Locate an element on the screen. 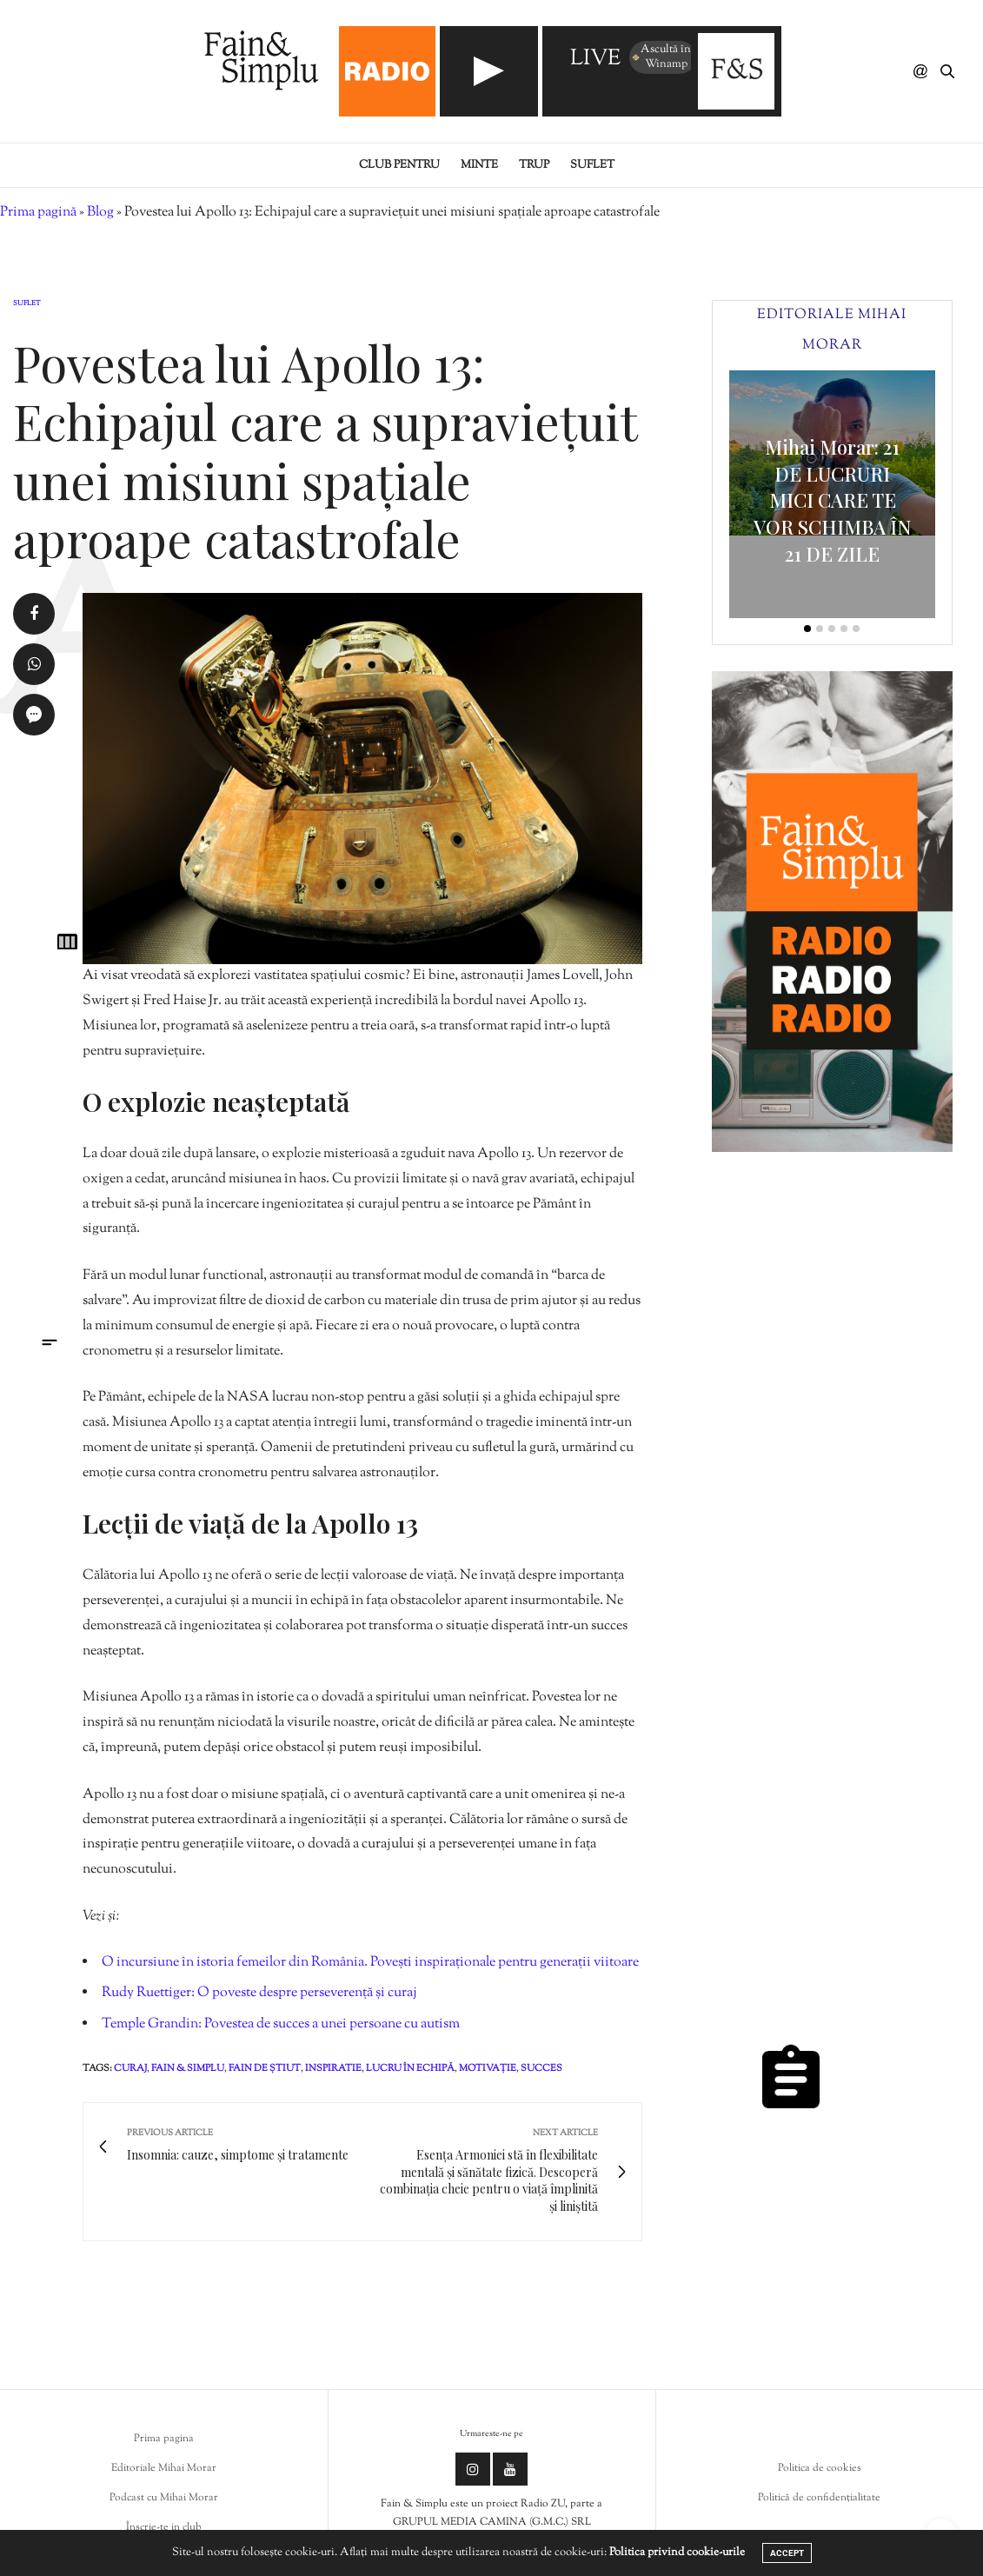 The width and height of the screenshot is (983, 2576). switch to week view in a calendar is located at coordinates (67, 942).